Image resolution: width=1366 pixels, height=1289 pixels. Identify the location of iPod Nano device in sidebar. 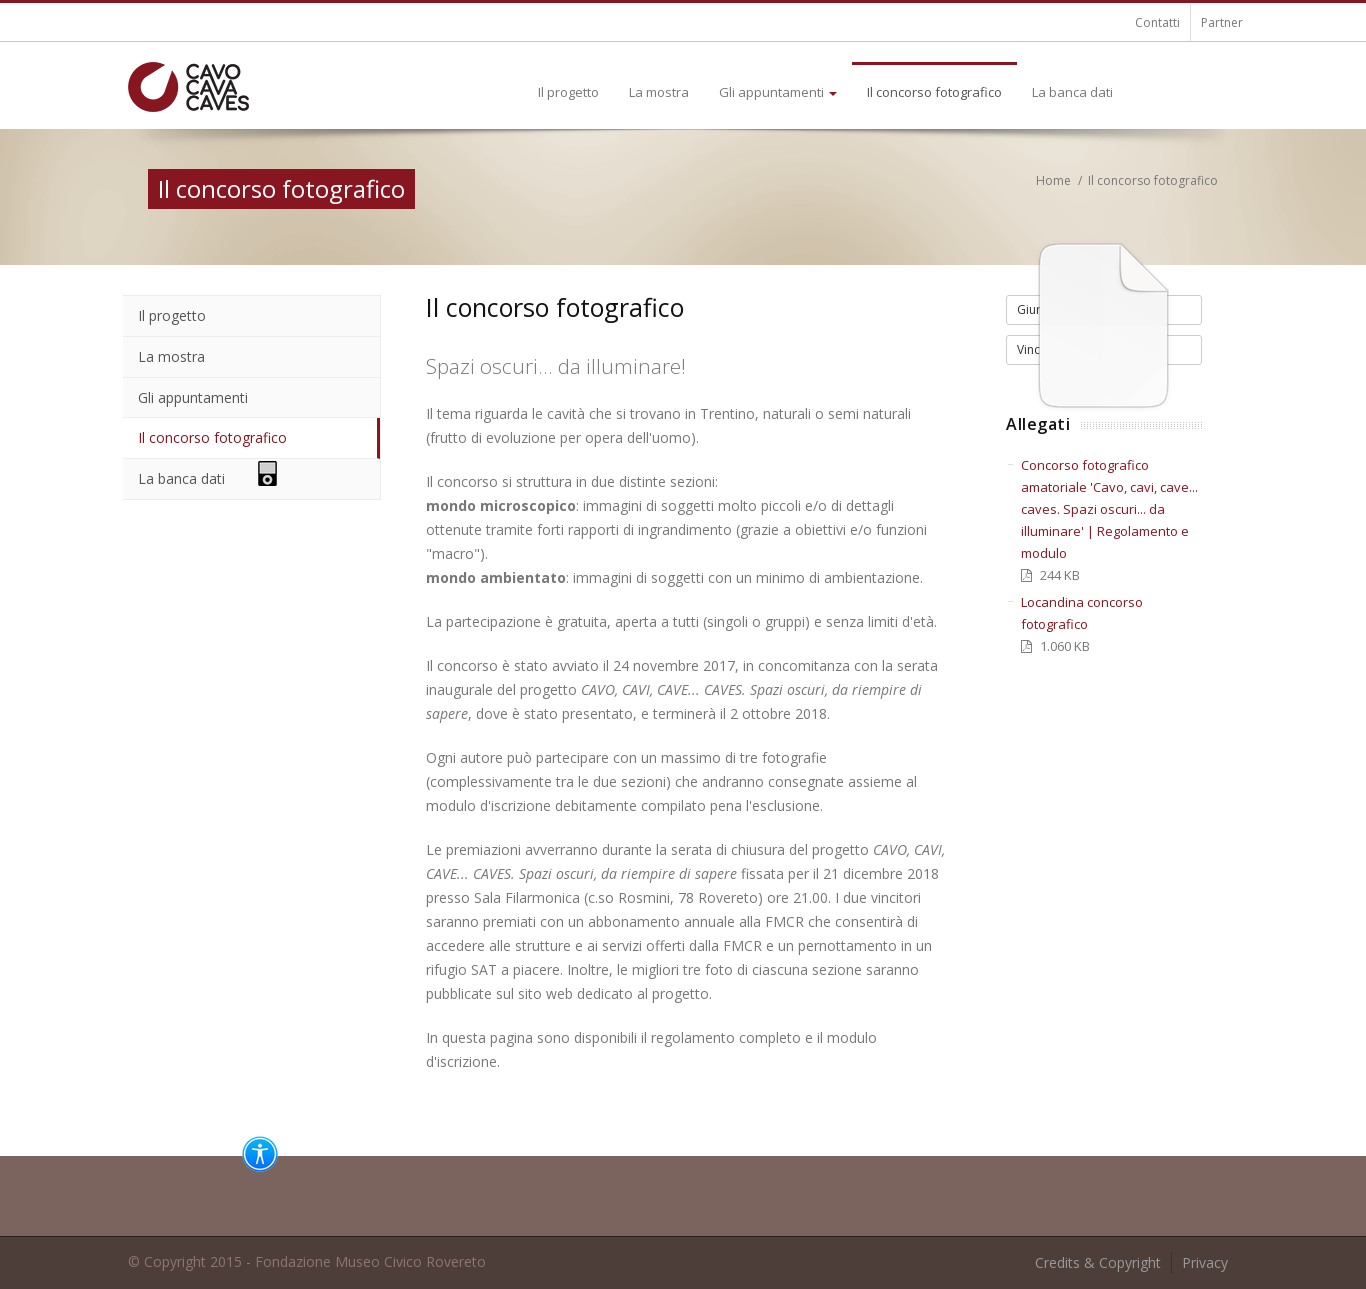
(267, 473).